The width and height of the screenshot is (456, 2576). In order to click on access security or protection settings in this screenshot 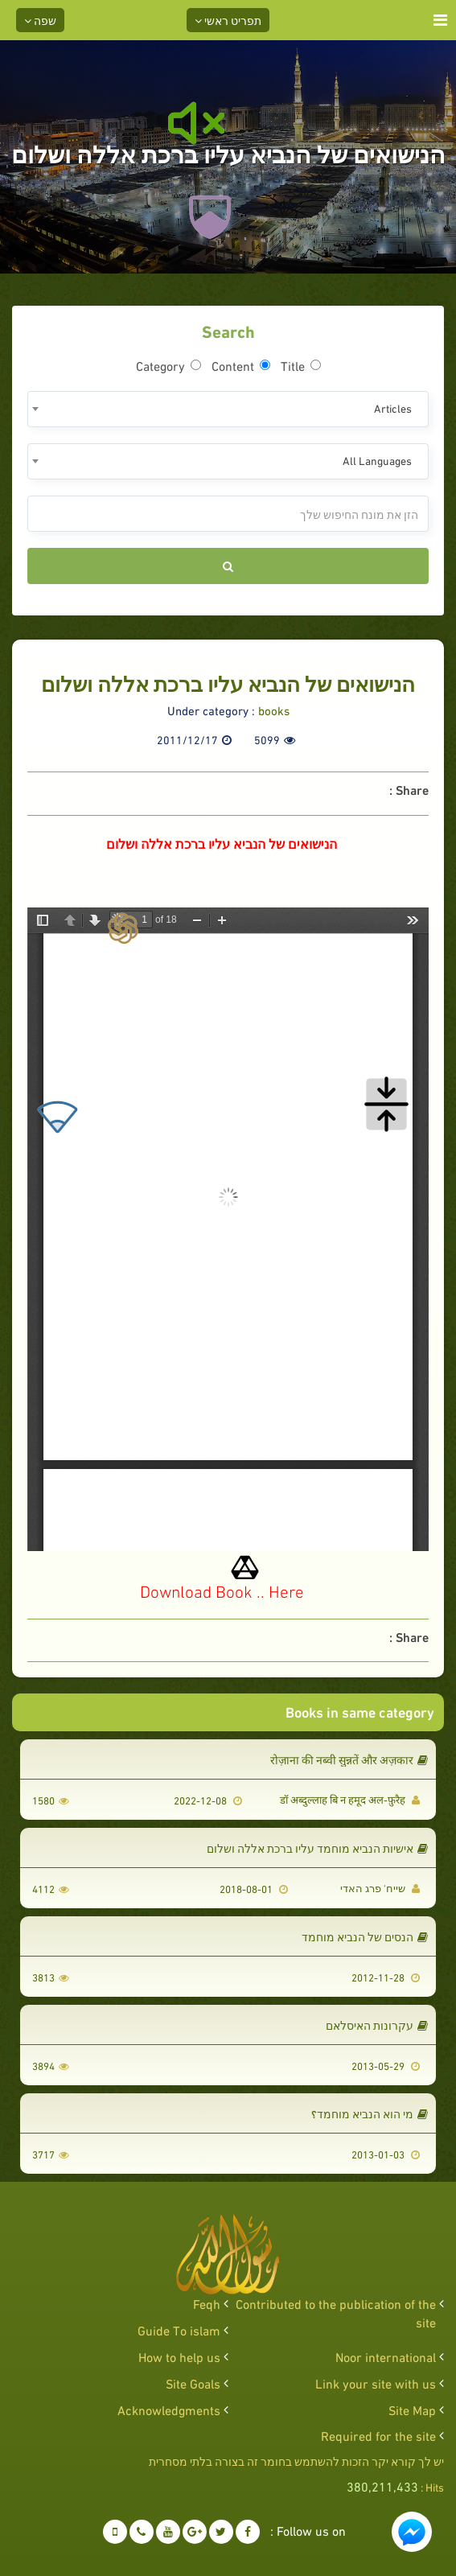, I will do `click(210, 215)`.